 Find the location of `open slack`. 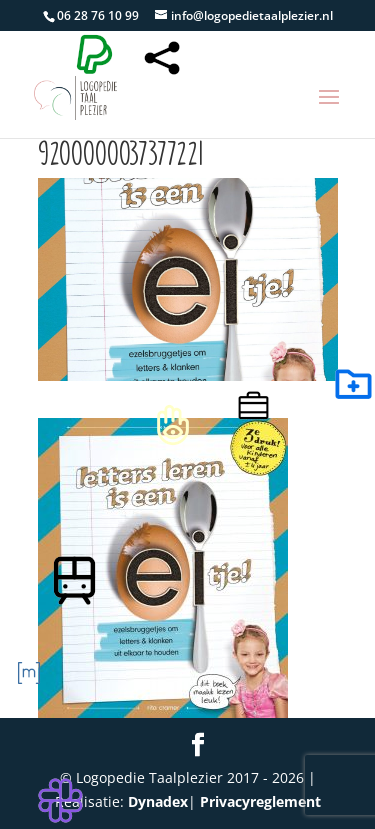

open slack is located at coordinates (60, 800).